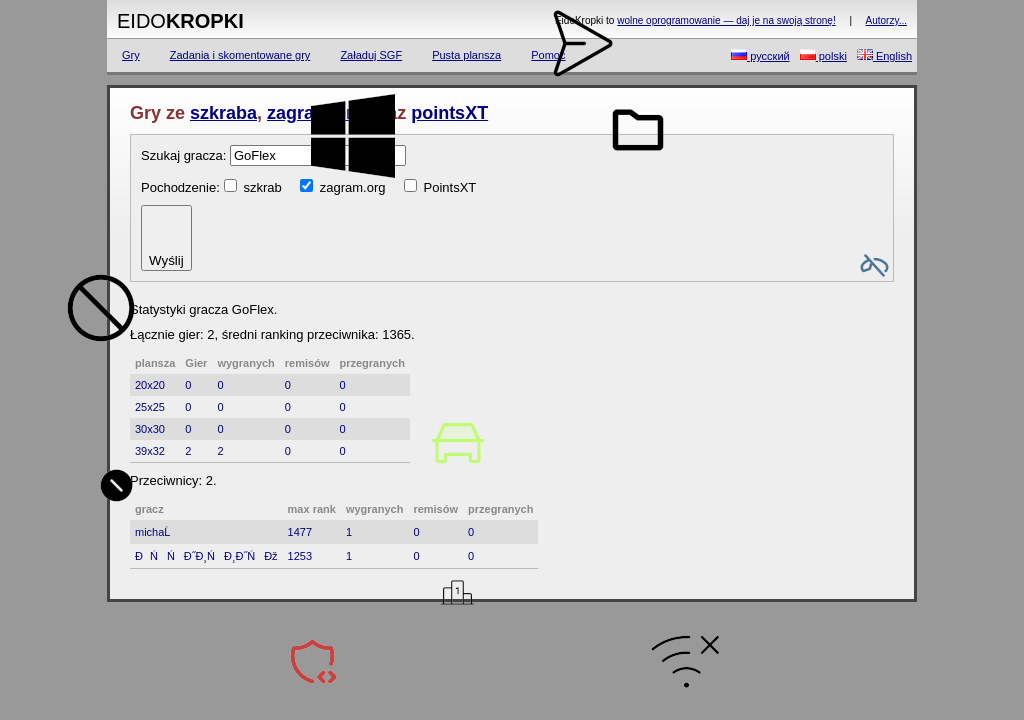 This screenshot has height=720, width=1024. I want to click on send a message, so click(579, 43).